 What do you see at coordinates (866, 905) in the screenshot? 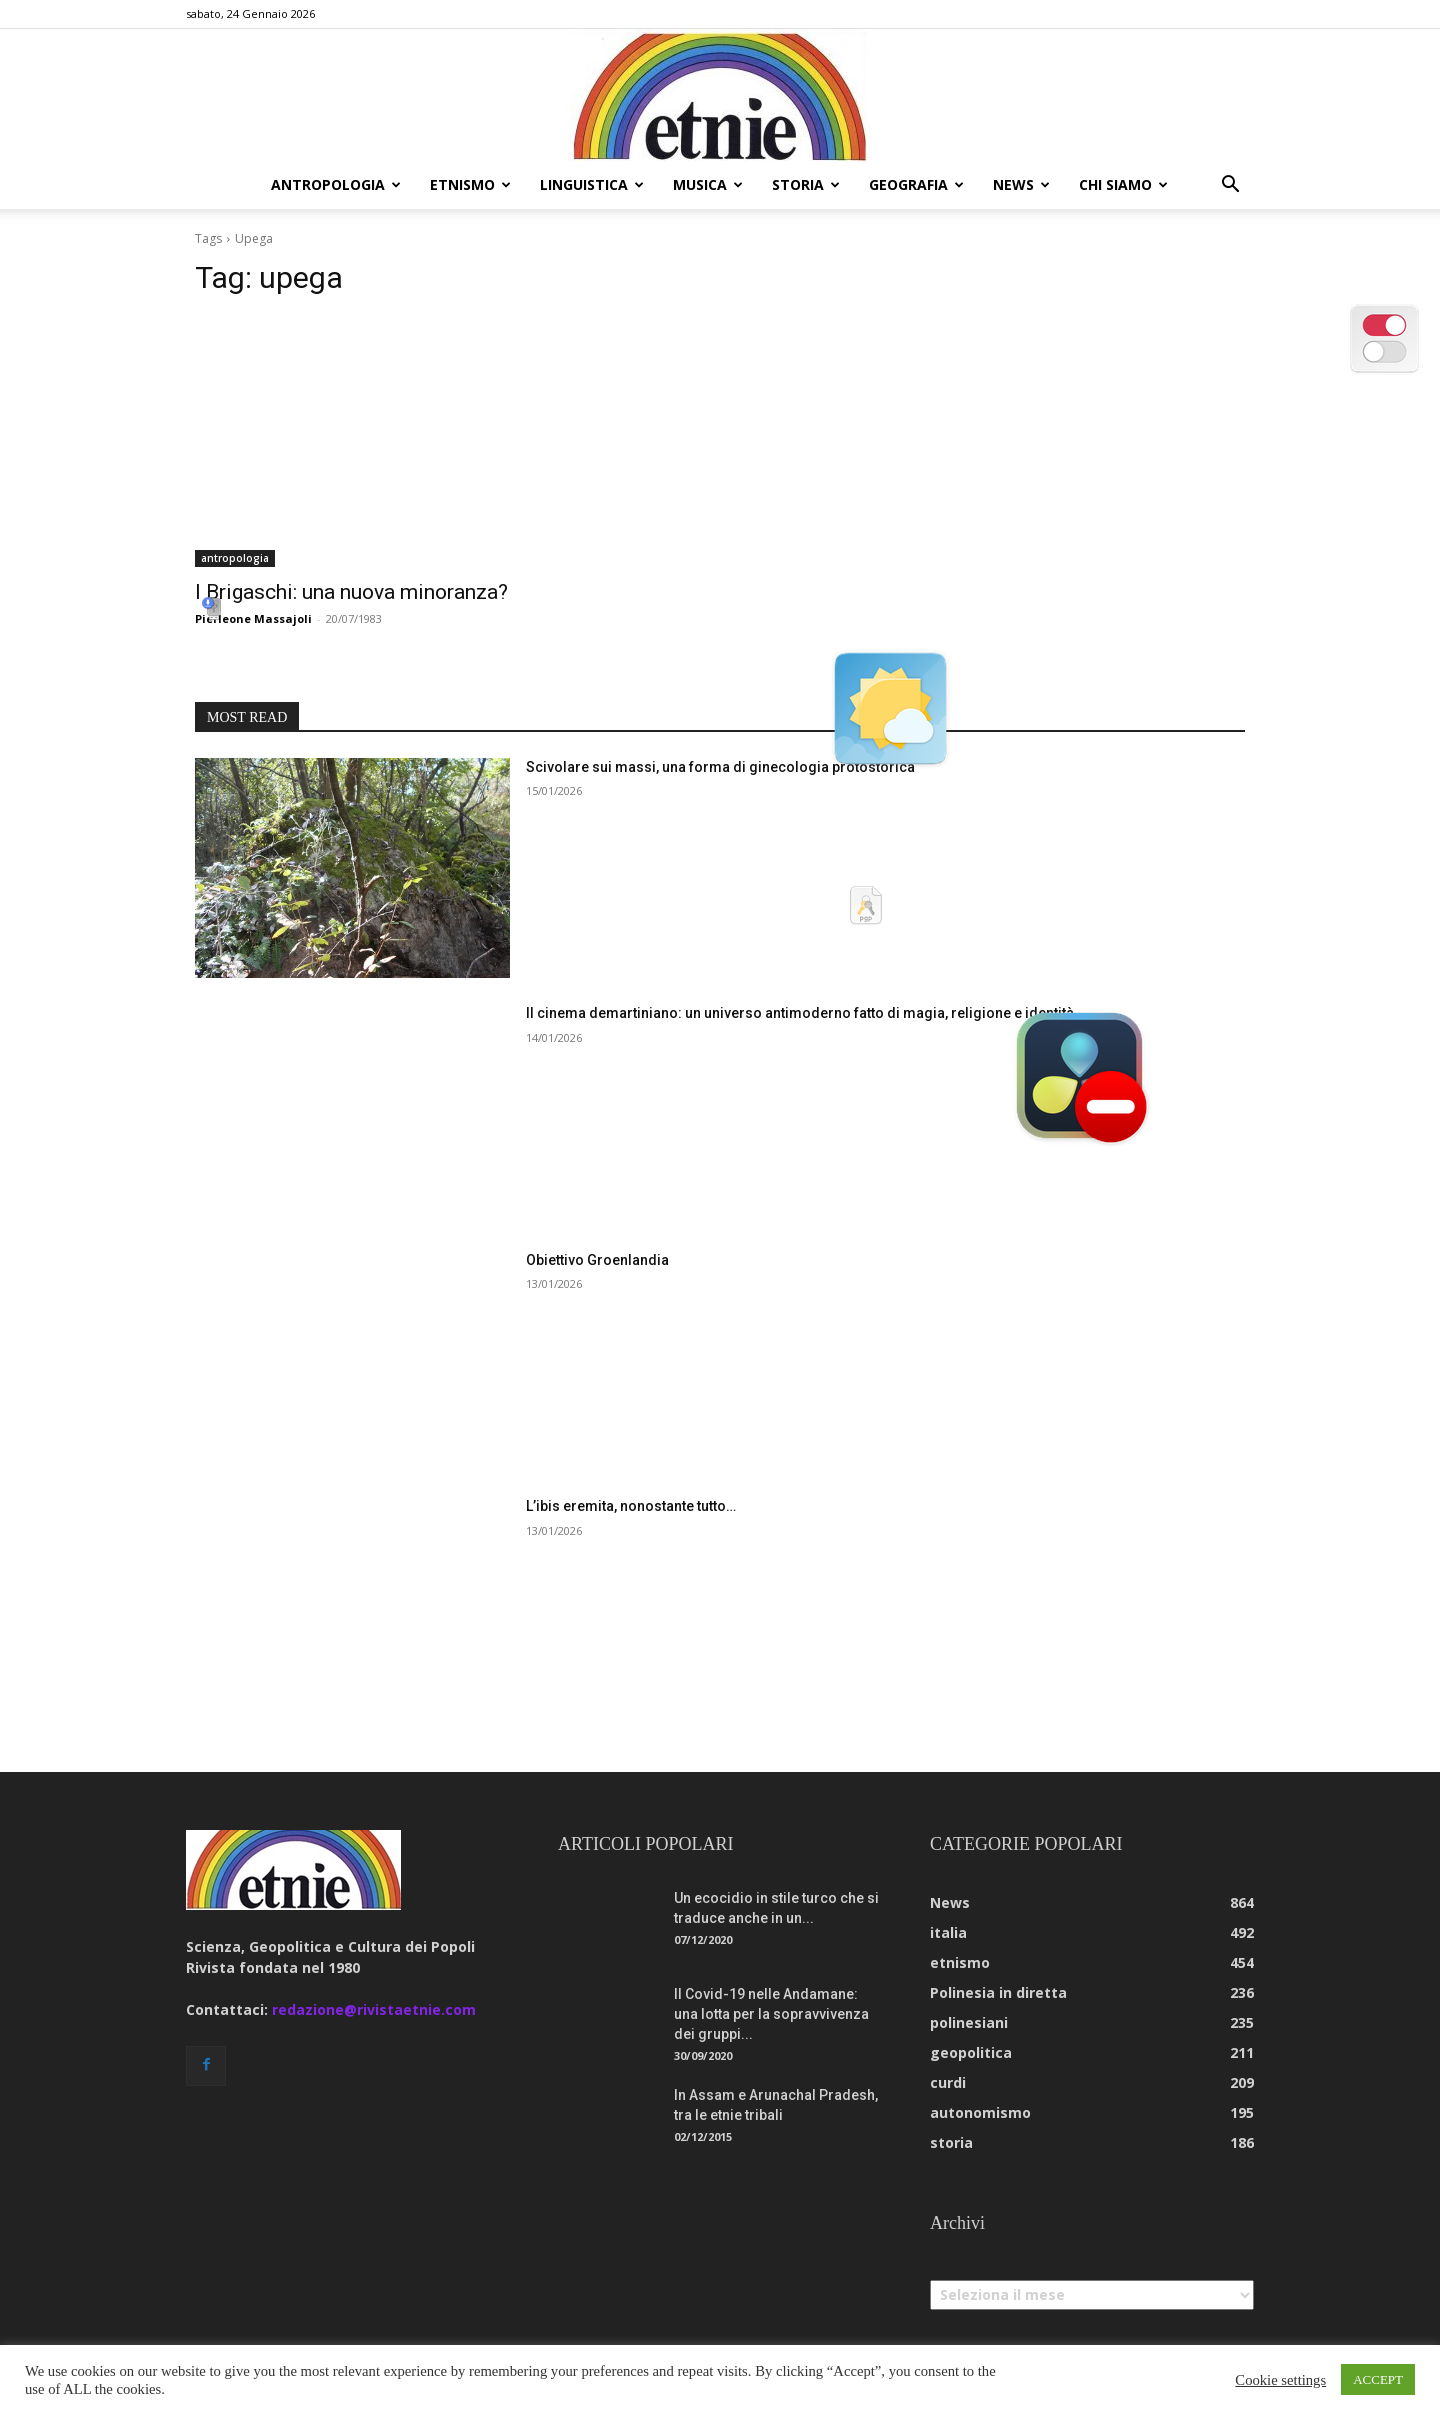
I see `a PGP encryption key file` at bounding box center [866, 905].